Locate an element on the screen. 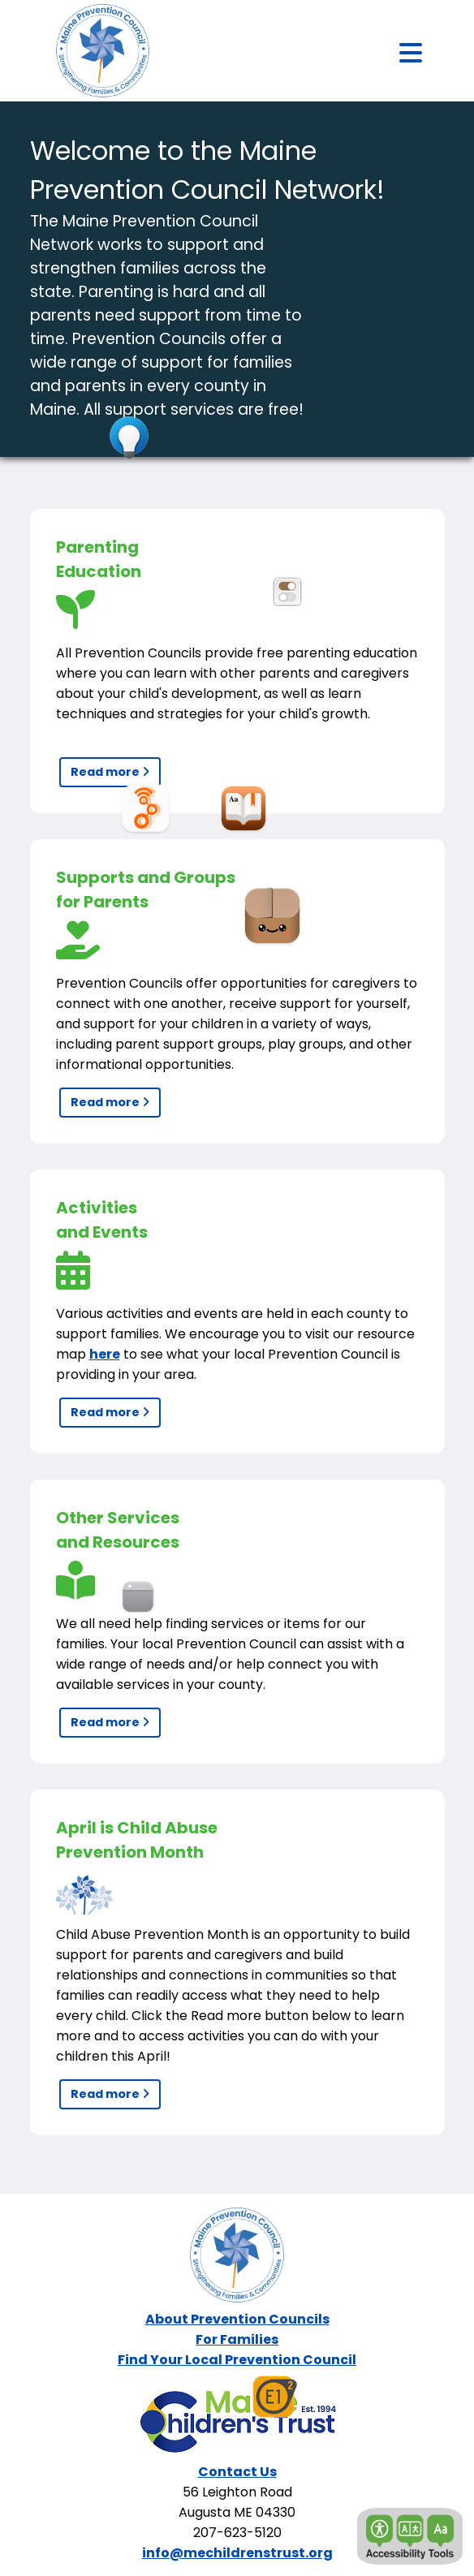  open GNU Radio signal processing application is located at coordinates (145, 808).